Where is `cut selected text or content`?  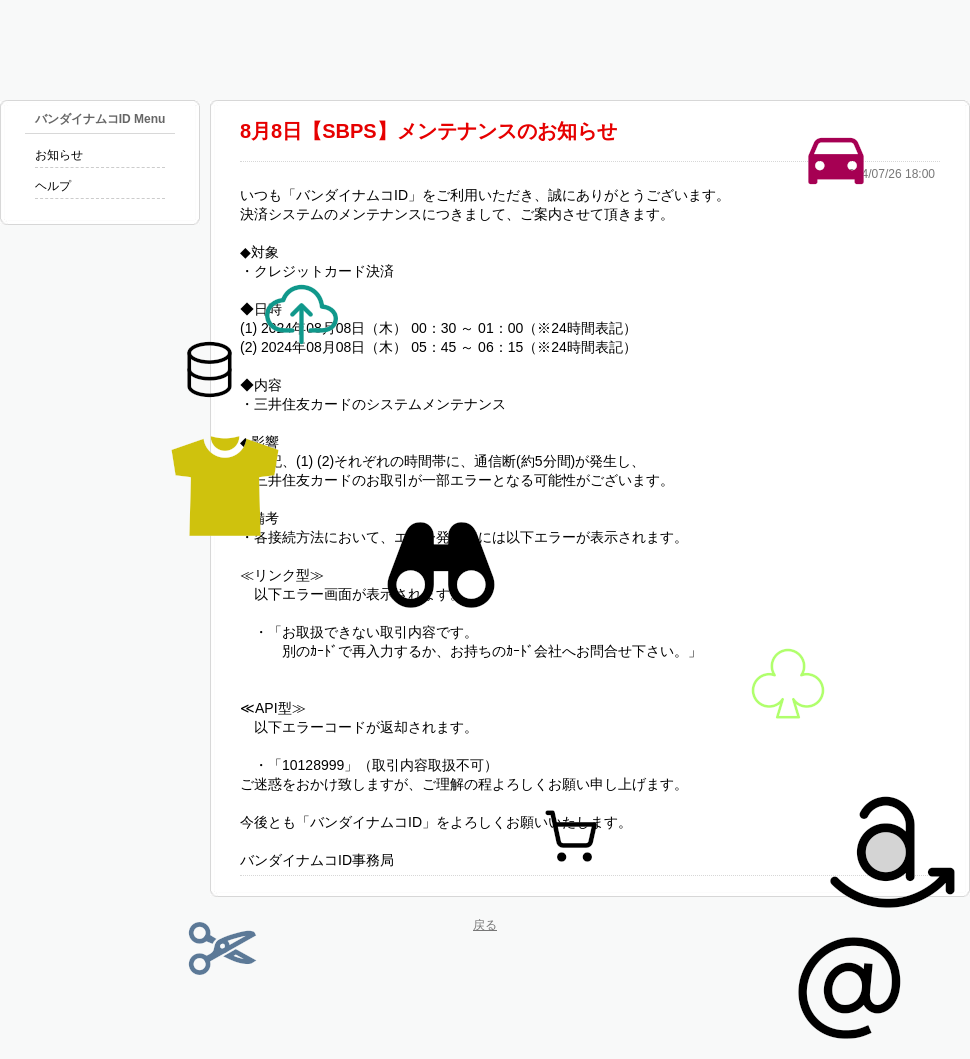
cut selected text or content is located at coordinates (222, 948).